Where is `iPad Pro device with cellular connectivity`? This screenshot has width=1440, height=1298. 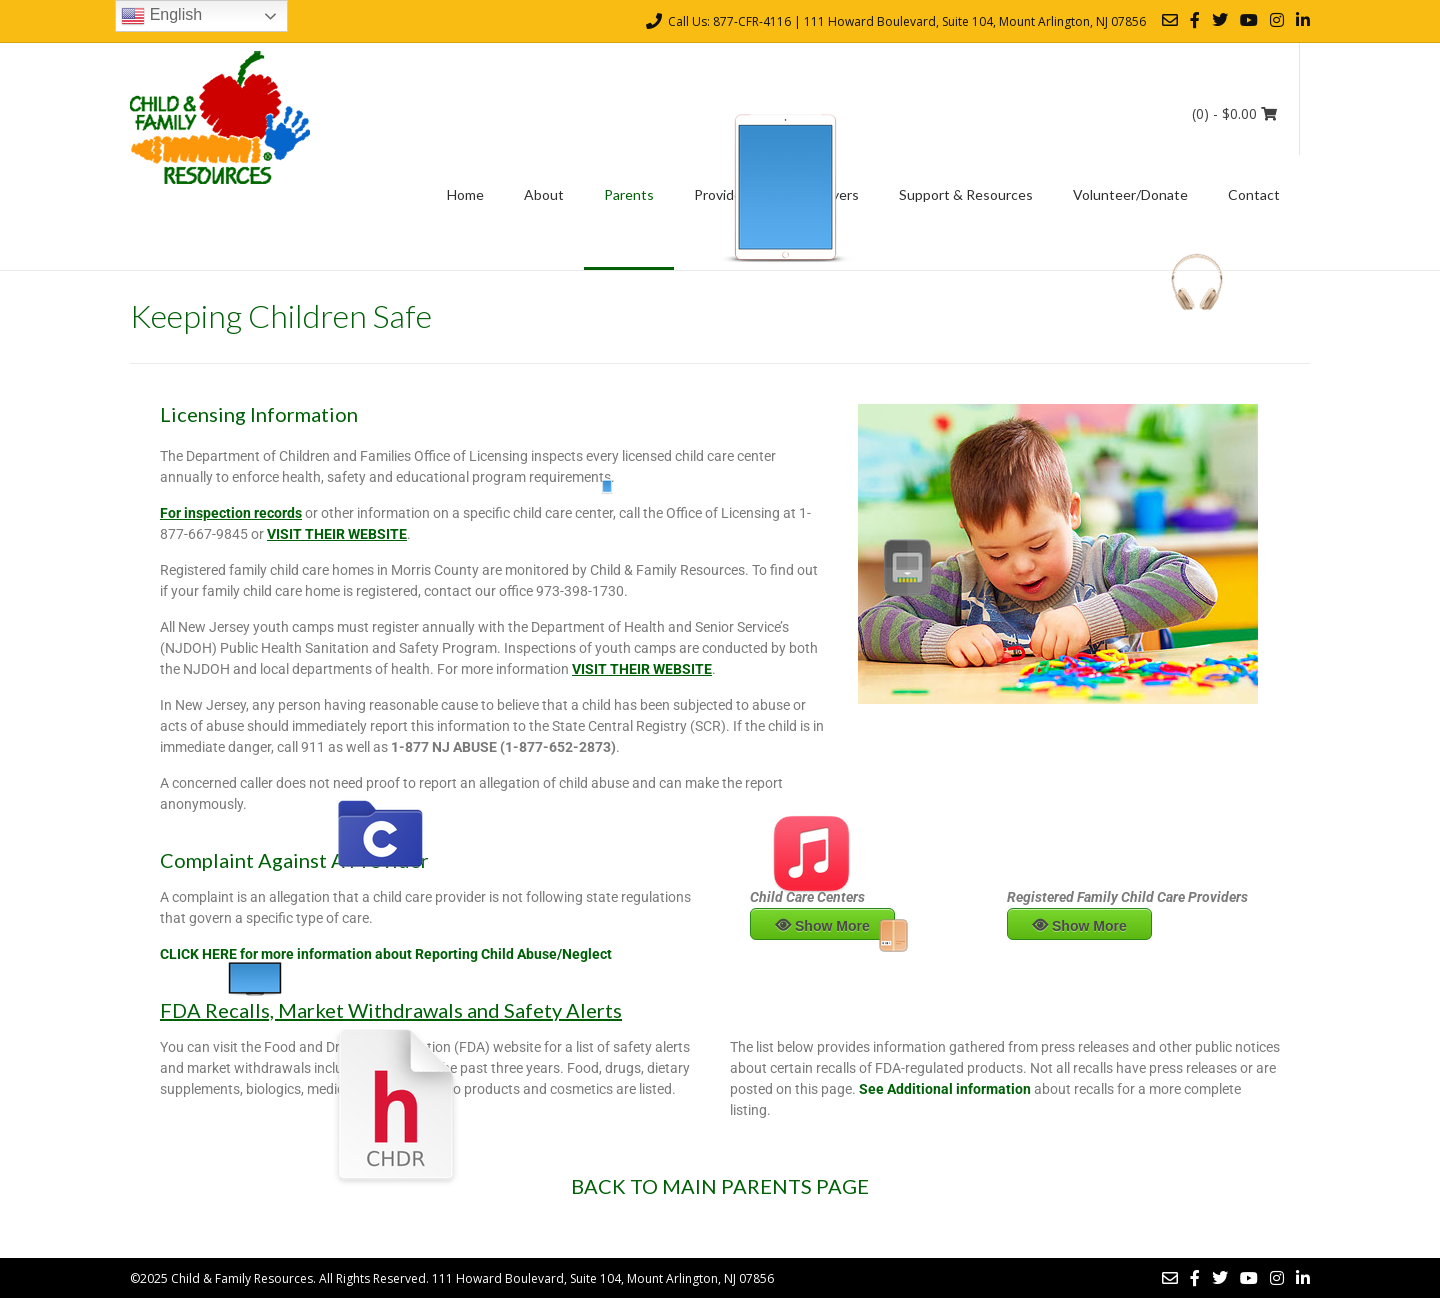 iPad Pro device with cellular connectivity is located at coordinates (785, 188).